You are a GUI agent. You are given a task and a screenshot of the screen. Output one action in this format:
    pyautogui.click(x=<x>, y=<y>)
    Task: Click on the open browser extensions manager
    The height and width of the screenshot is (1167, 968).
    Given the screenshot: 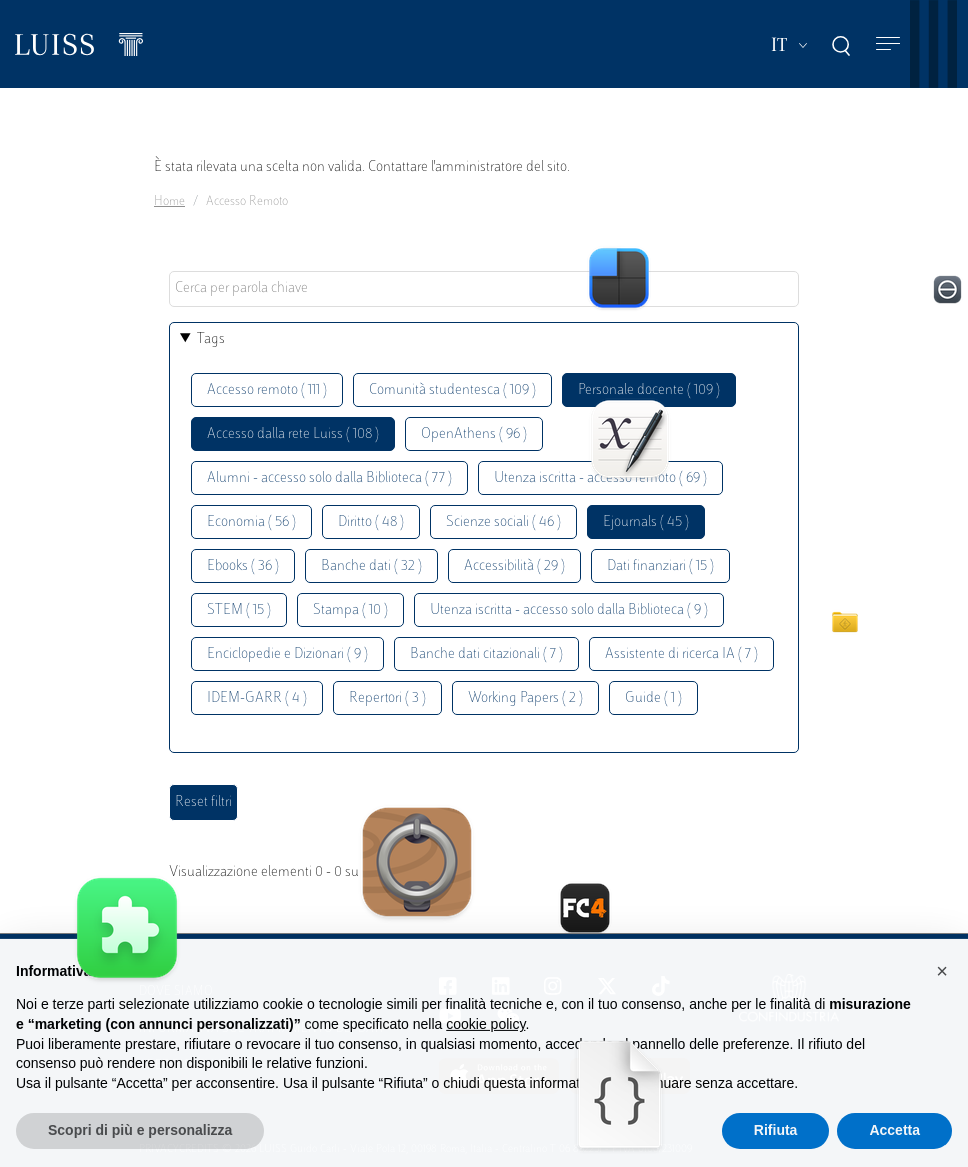 What is the action you would take?
    pyautogui.click(x=127, y=928)
    